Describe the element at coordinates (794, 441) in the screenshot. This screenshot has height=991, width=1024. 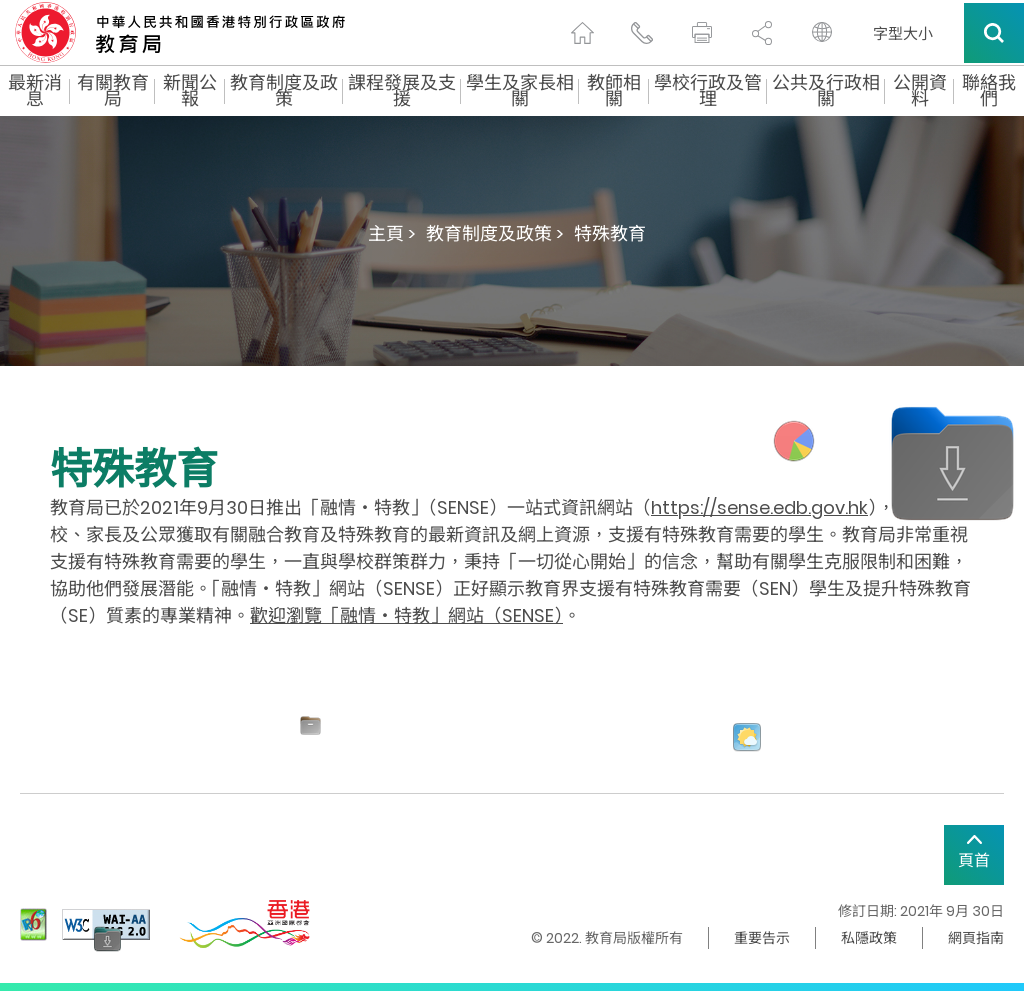
I see `open disk usage analyzer` at that location.